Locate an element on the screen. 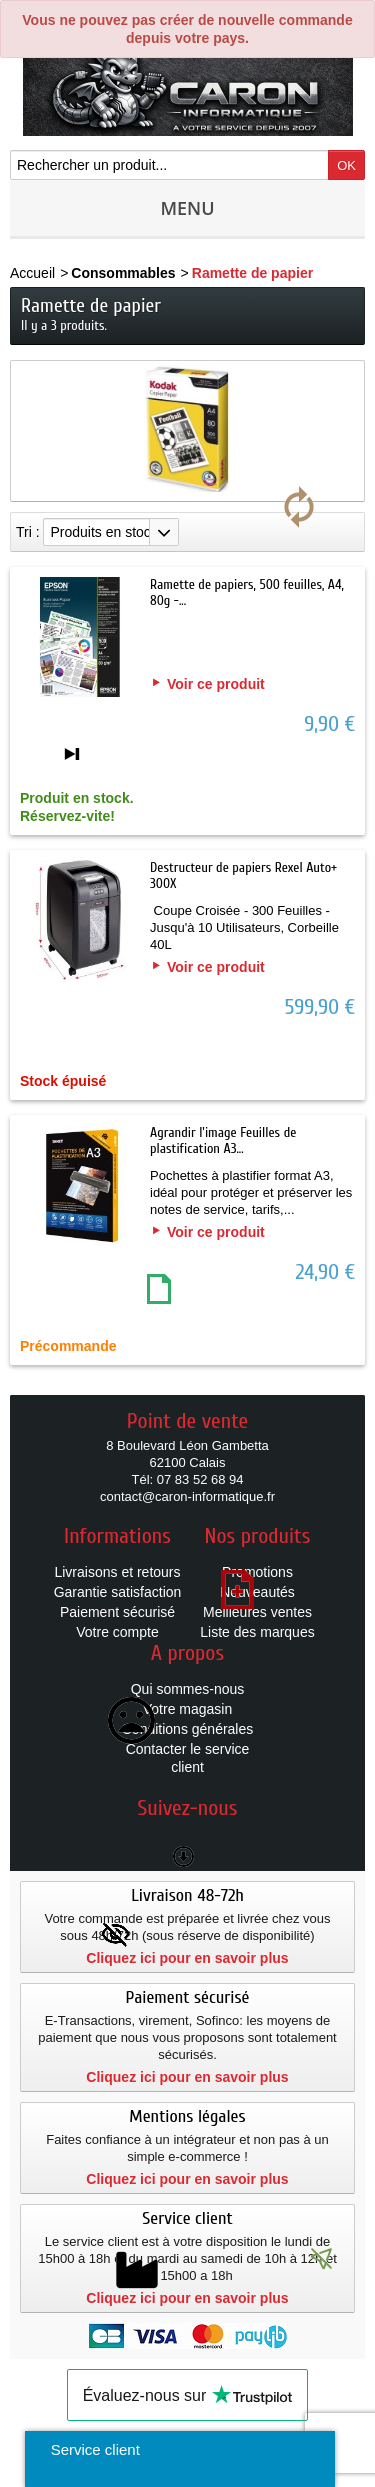 This screenshot has width=375, height=2487. view document or file is located at coordinates (159, 1289).